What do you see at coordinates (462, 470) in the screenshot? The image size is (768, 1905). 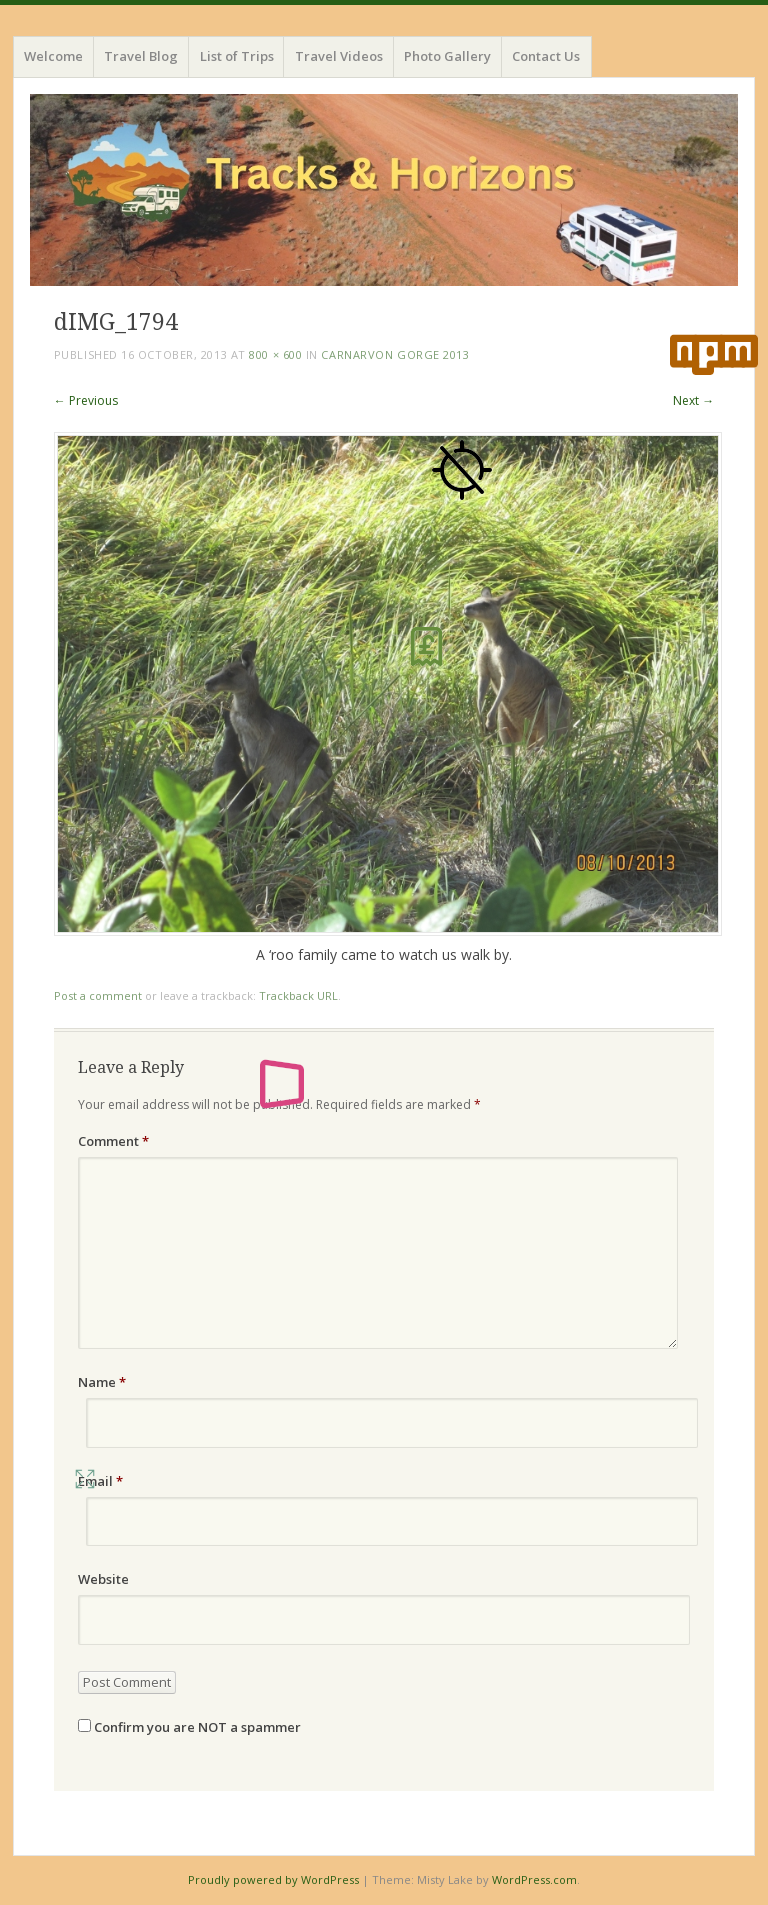 I see `location services disabled` at bounding box center [462, 470].